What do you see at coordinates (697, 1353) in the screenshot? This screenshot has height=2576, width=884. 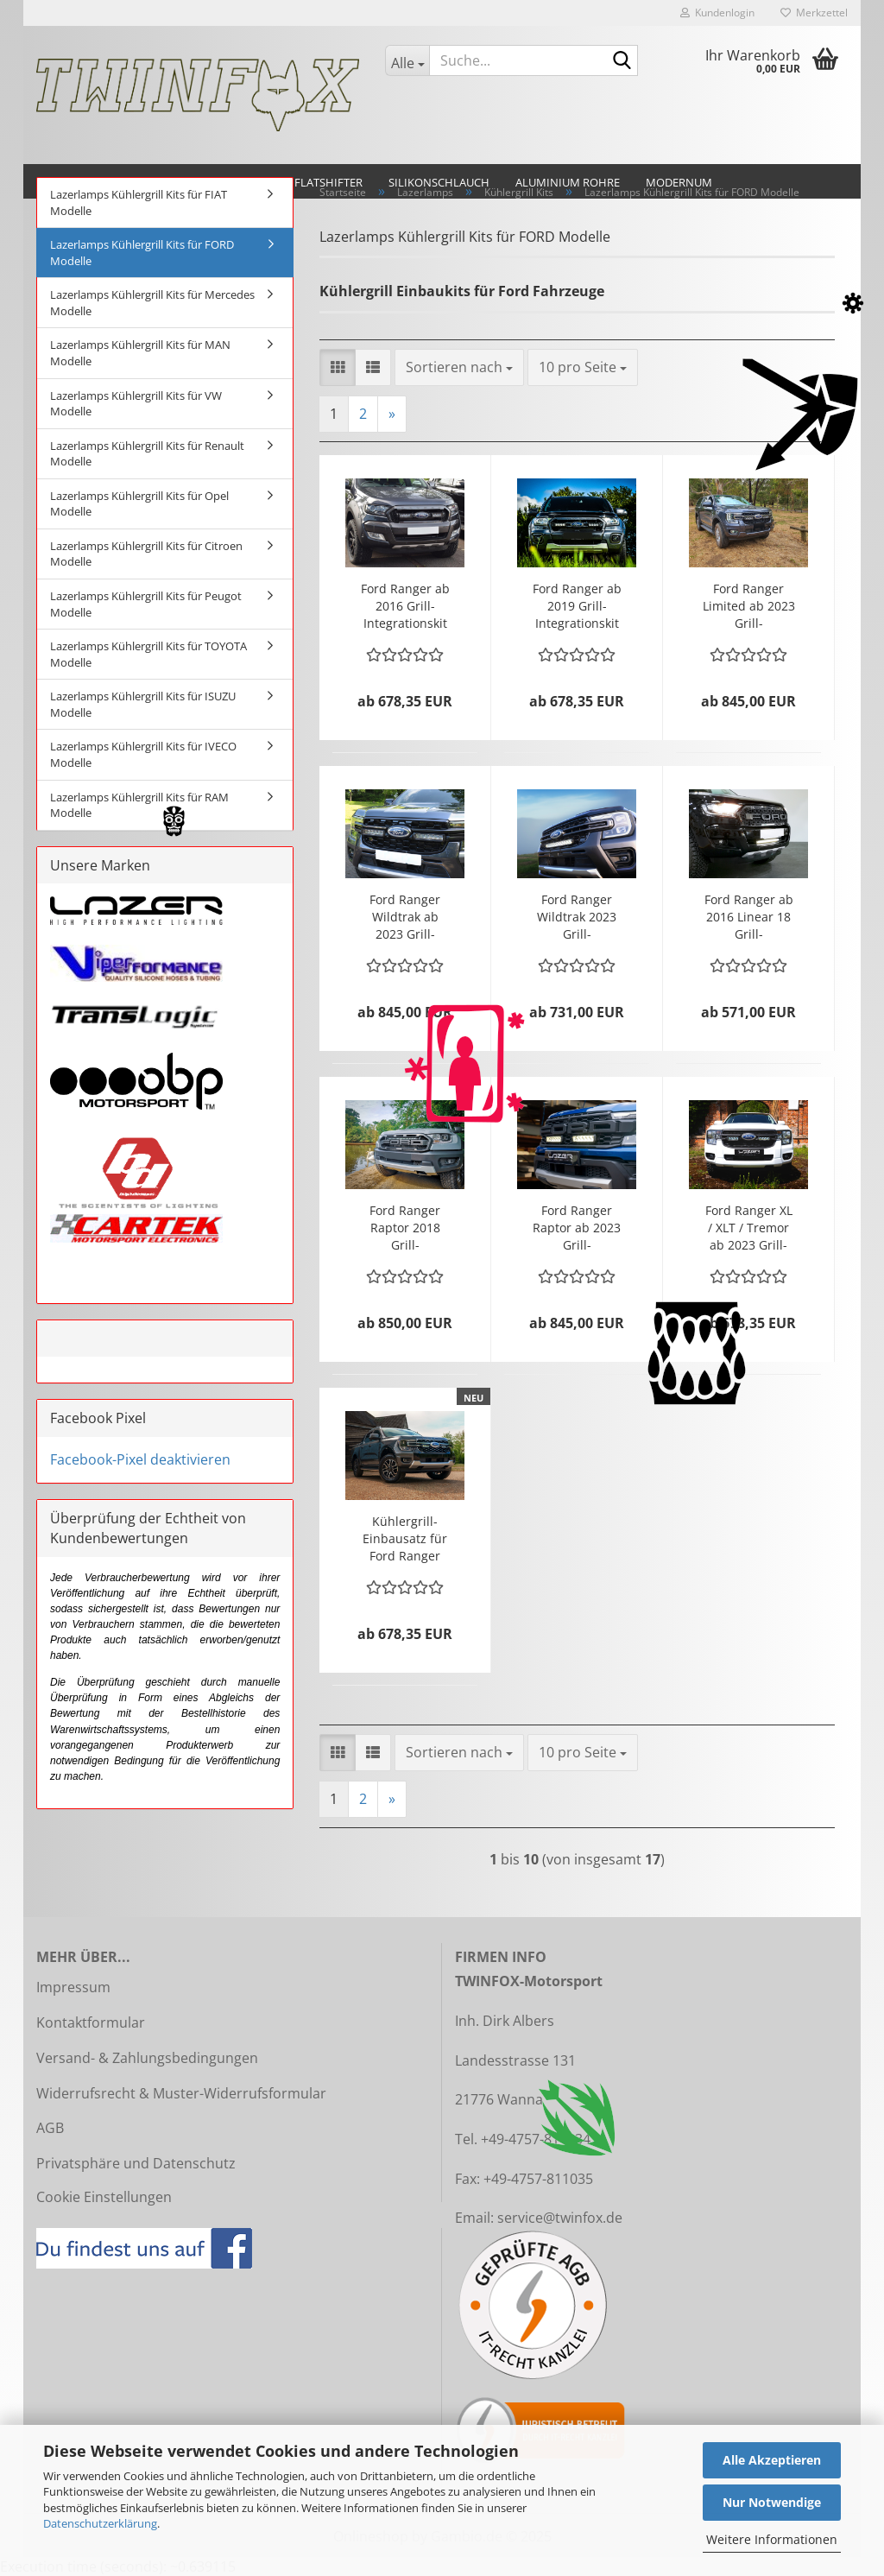 I see `view dental health or teeth status` at bounding box center [697, 1353].